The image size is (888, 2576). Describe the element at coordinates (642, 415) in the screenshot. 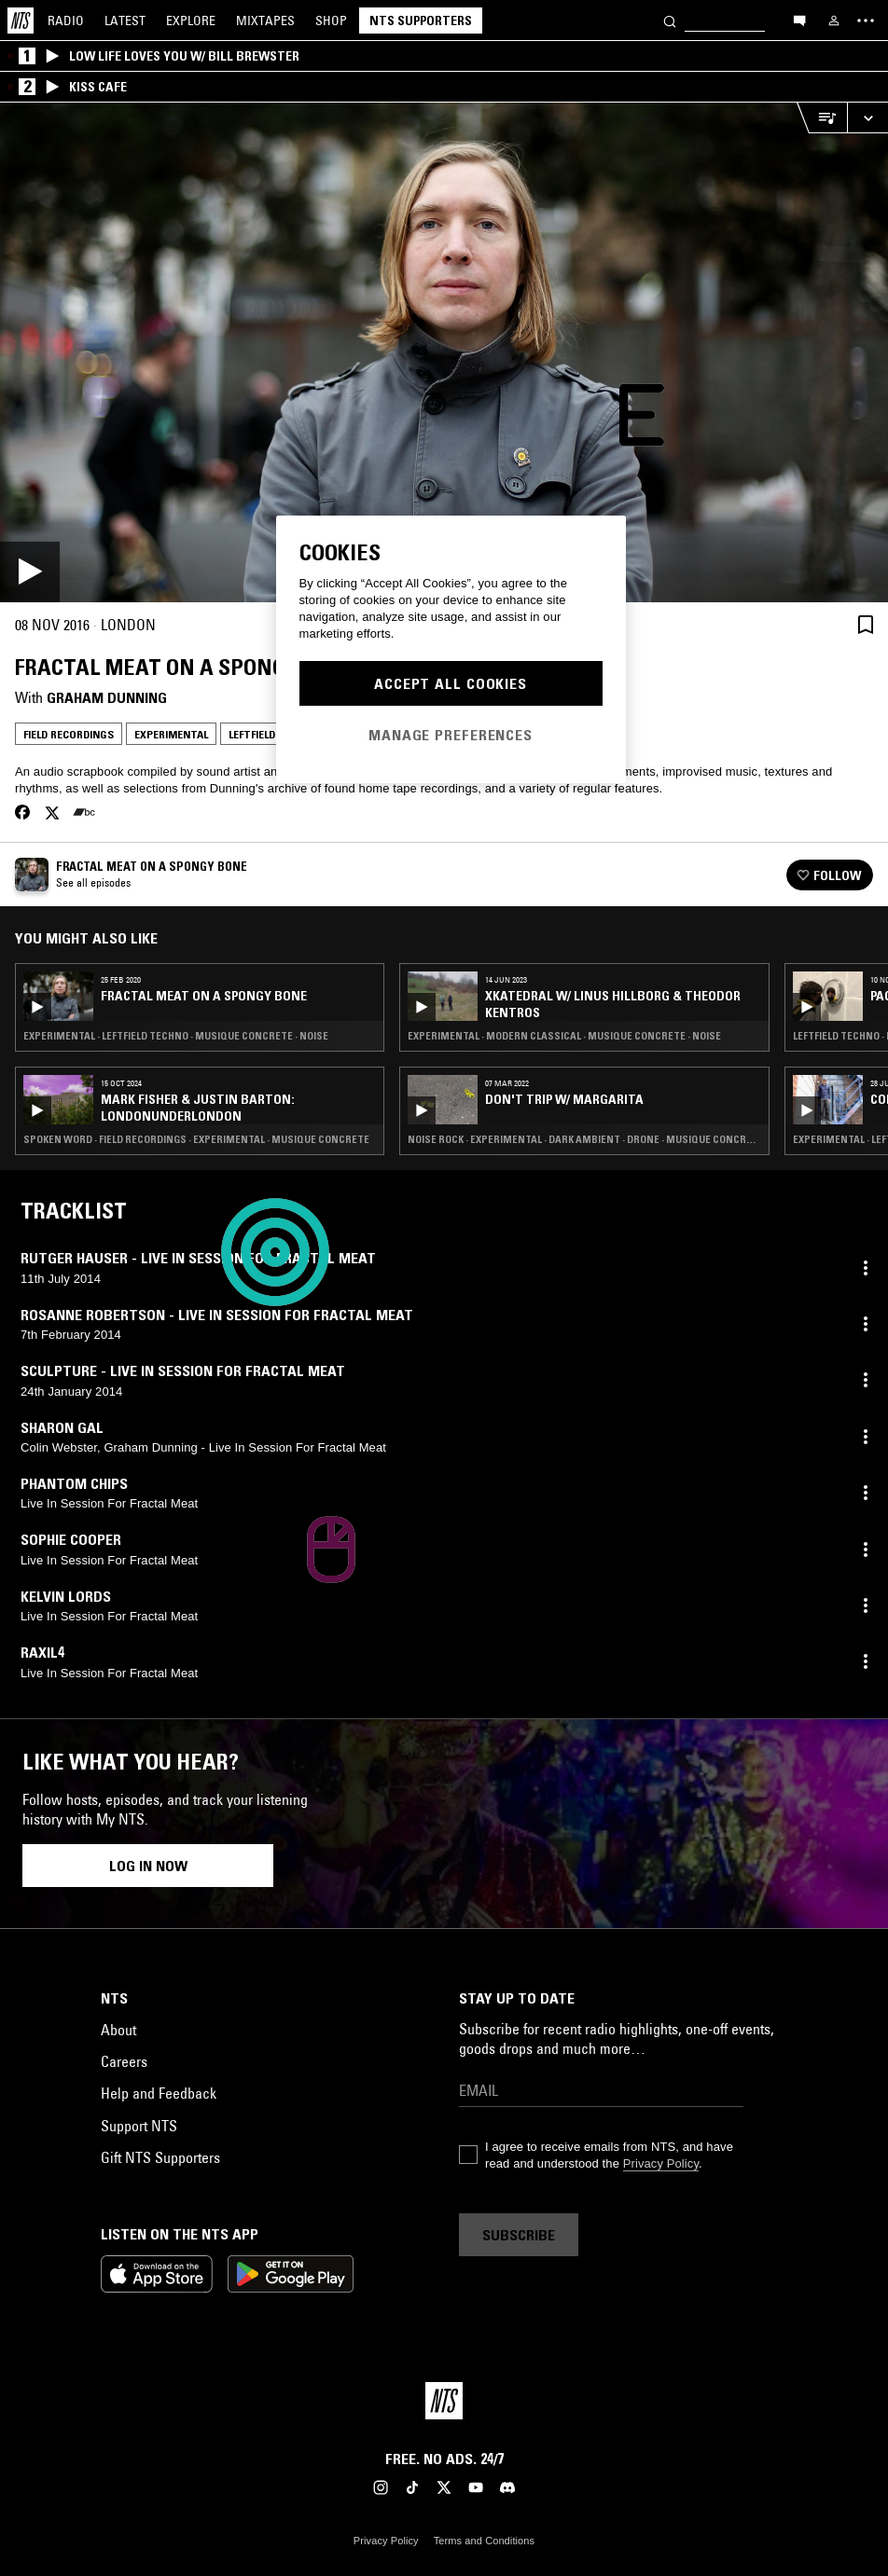

I see `the letter "e" icon, typically used for alphabetical indexing or text formatting` at that location.